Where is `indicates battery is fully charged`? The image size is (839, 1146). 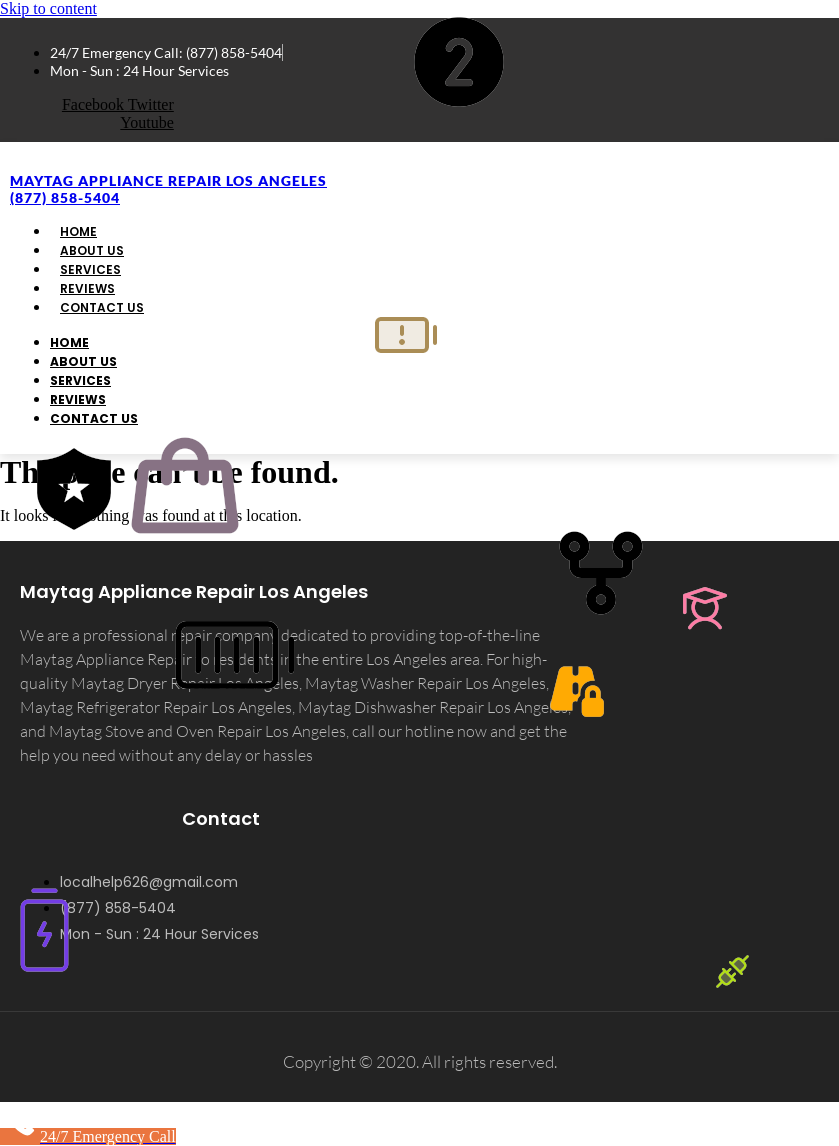
indicates battery is fully charged is located at coordinates (233, 655).